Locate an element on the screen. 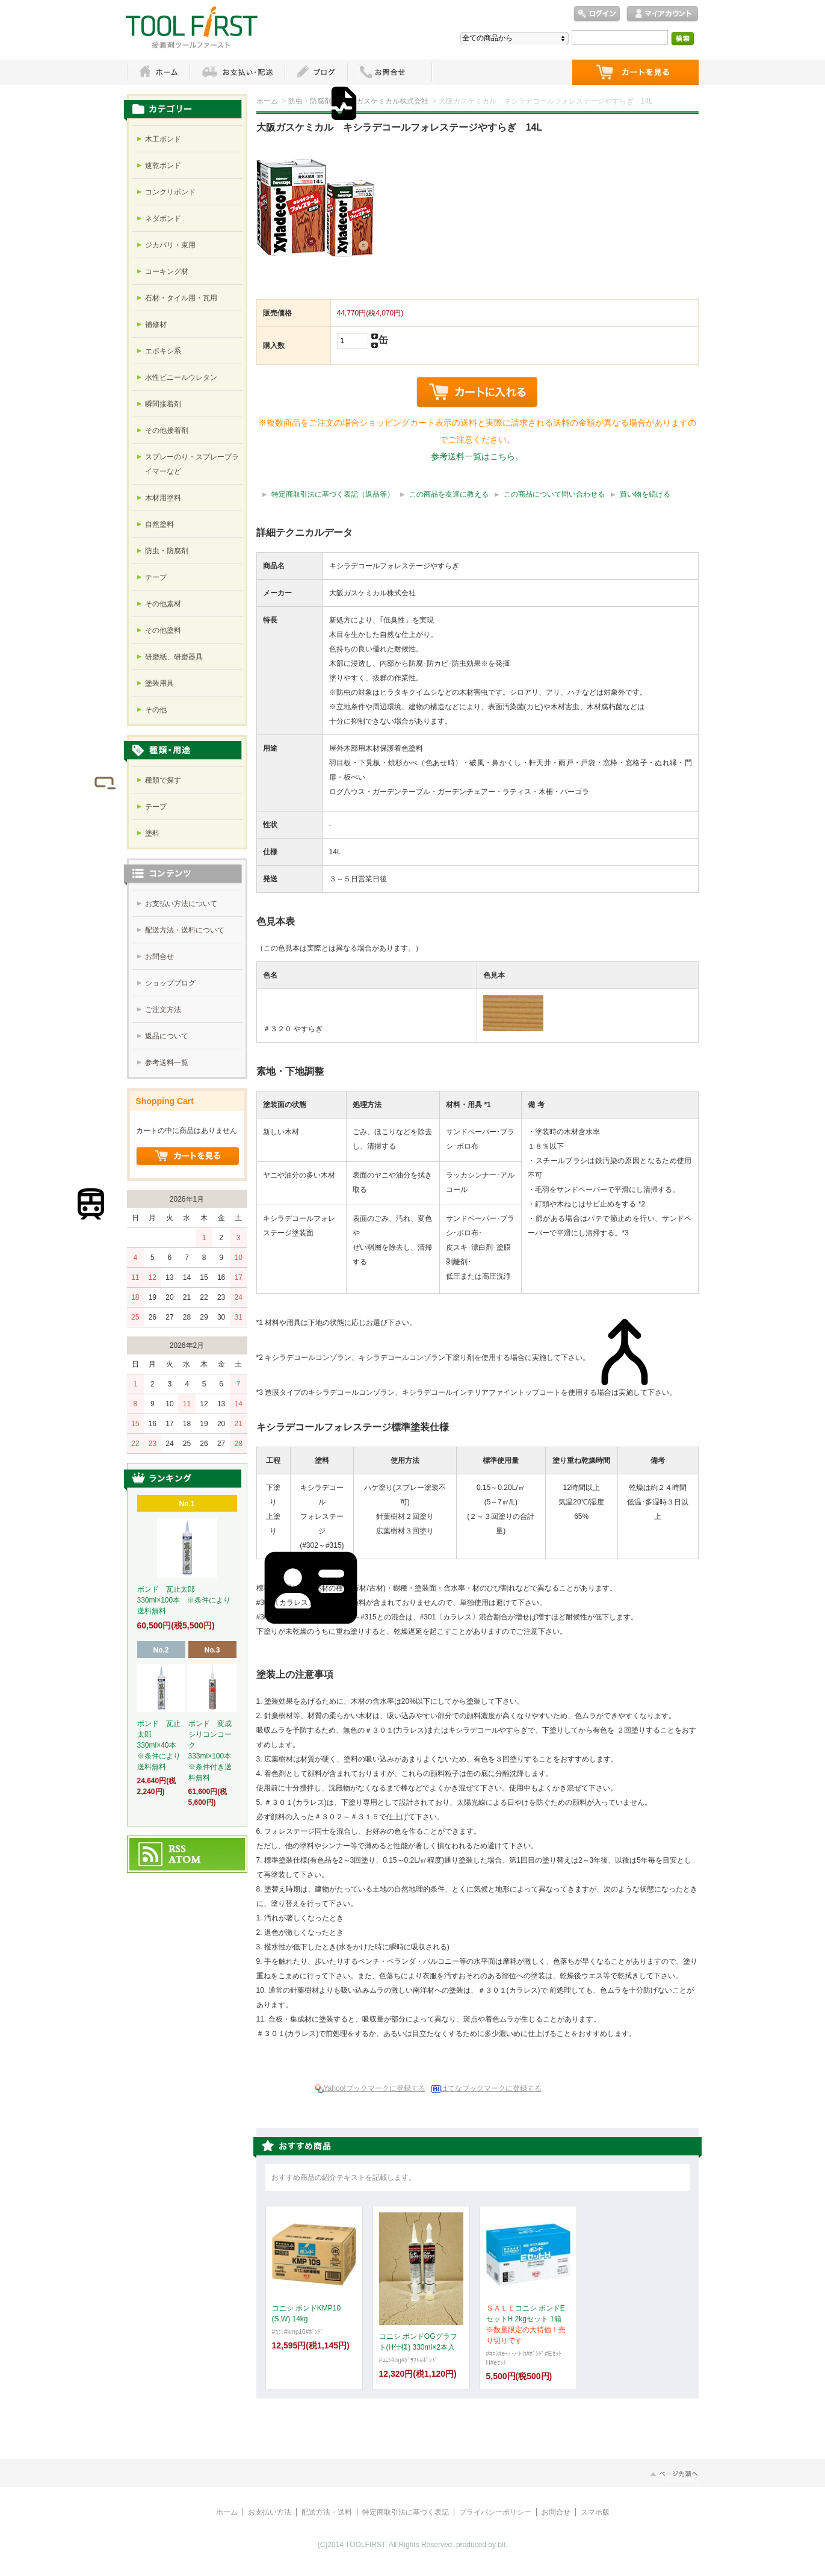 The width and height of the screenshot is (825, 2576). view contact details is located at coordinates (311, 1587).